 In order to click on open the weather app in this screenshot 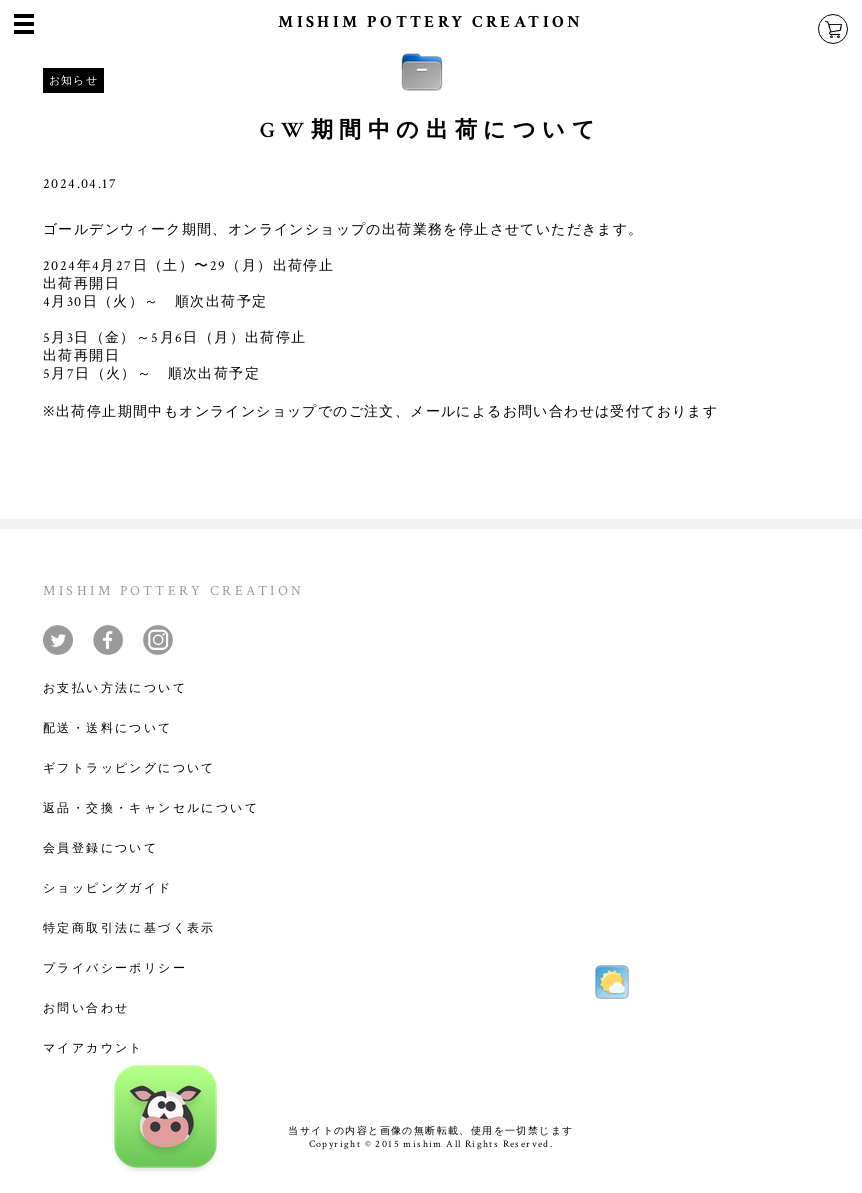, I will do `click(612, 982)`.